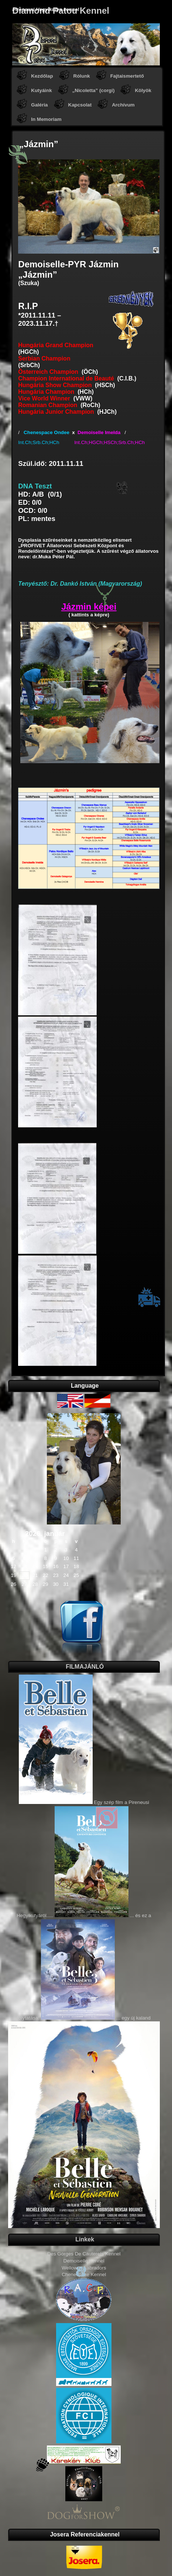  I want to click on access game settings or options menu, so click(107, 1818).